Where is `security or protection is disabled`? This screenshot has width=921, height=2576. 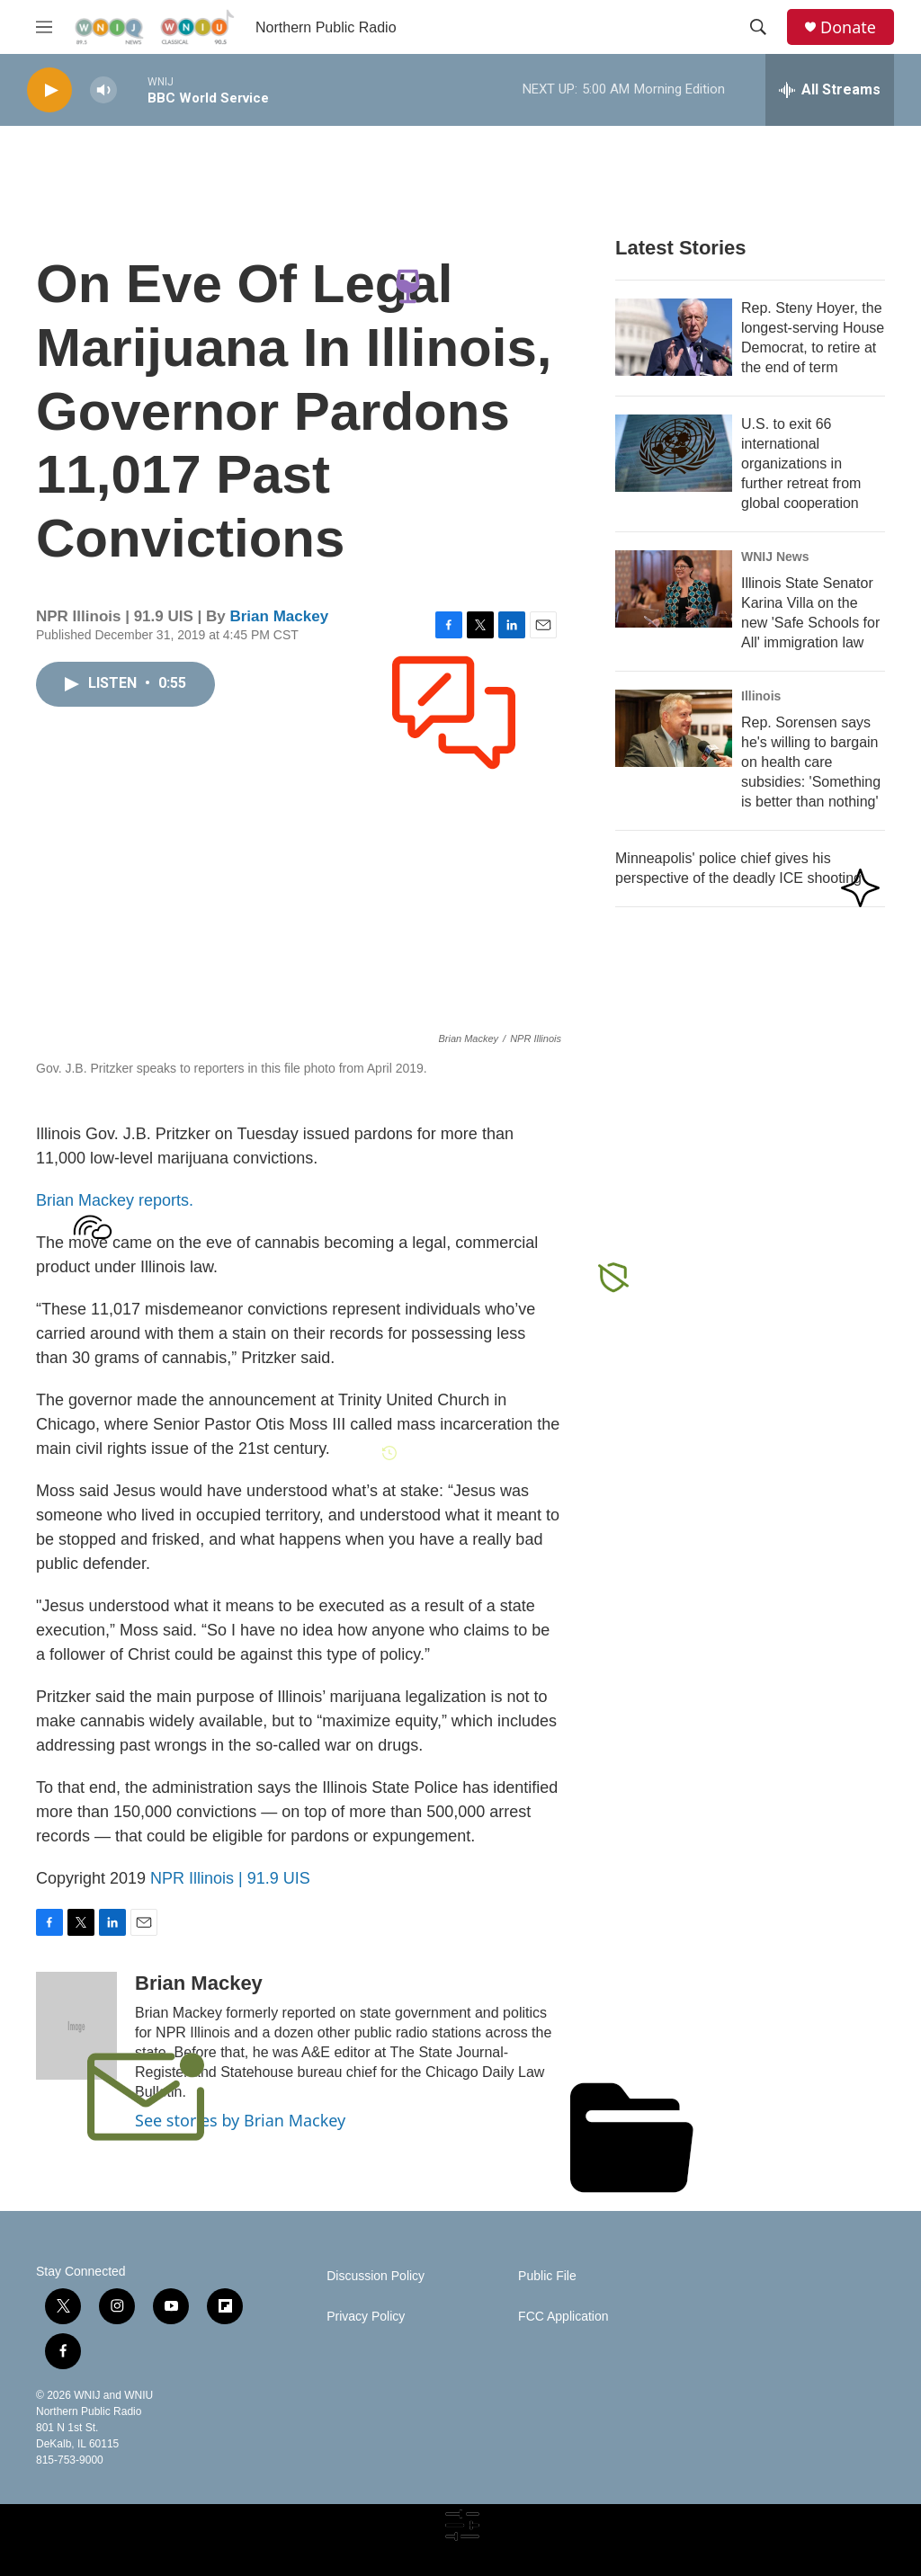 security or protection is disabled is located at coordinates (613, 1278).